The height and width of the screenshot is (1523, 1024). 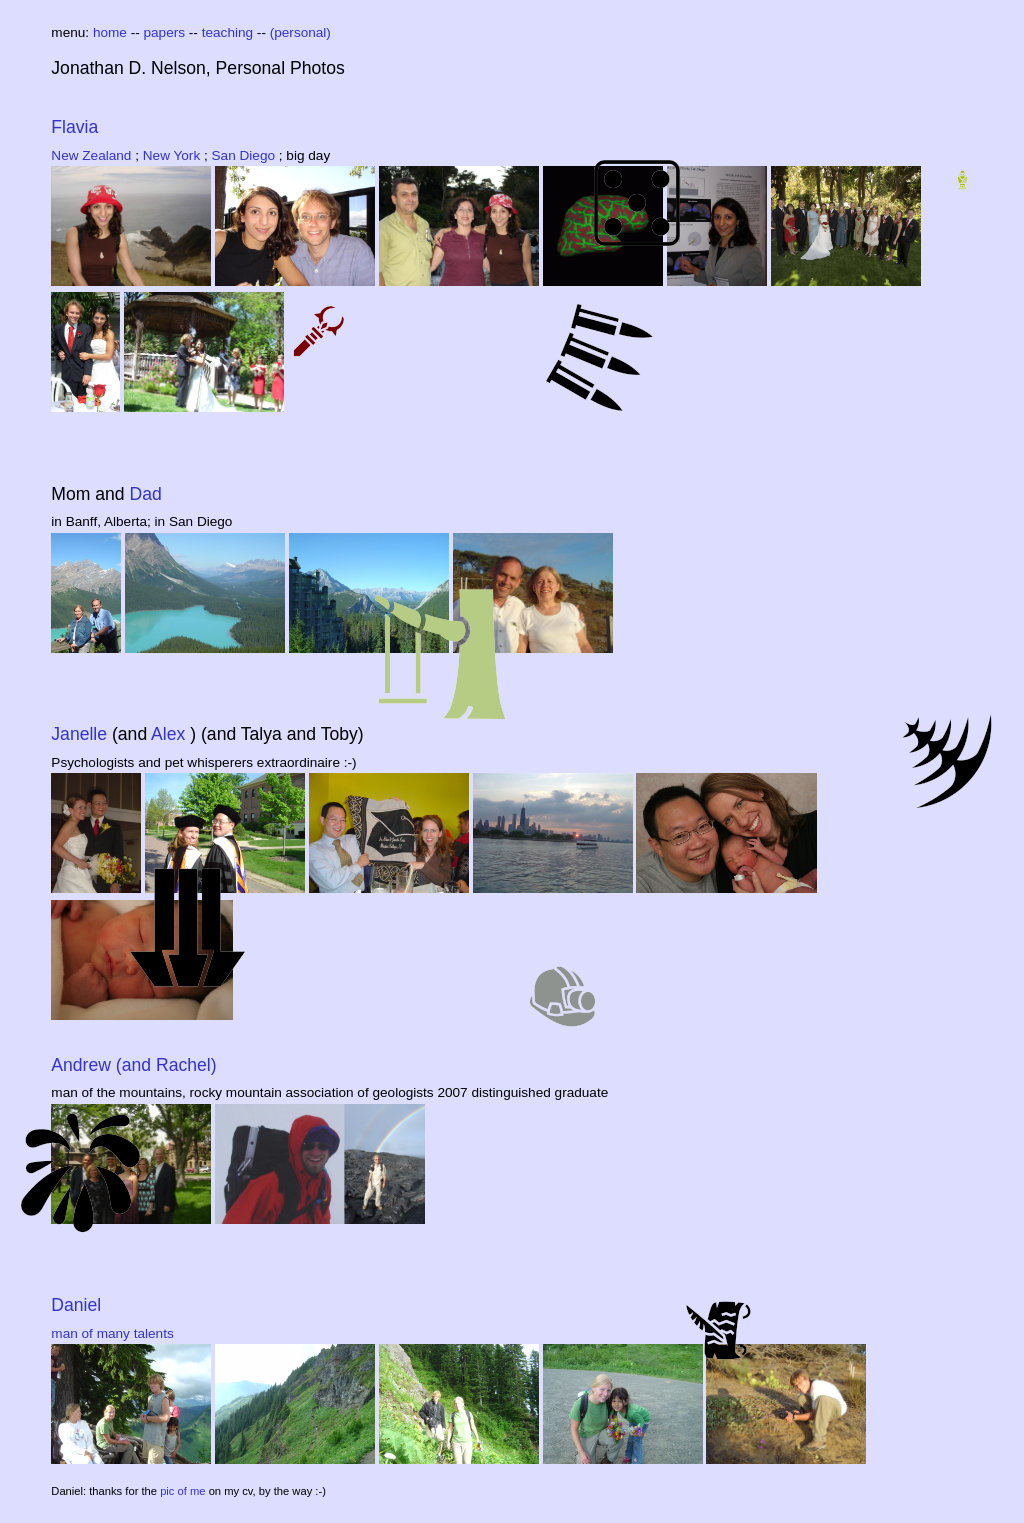 What do you see at coordinates (718, 1330) in the screenshot?
I see `access quest log or story journal` at bounding box center [718, 1330].